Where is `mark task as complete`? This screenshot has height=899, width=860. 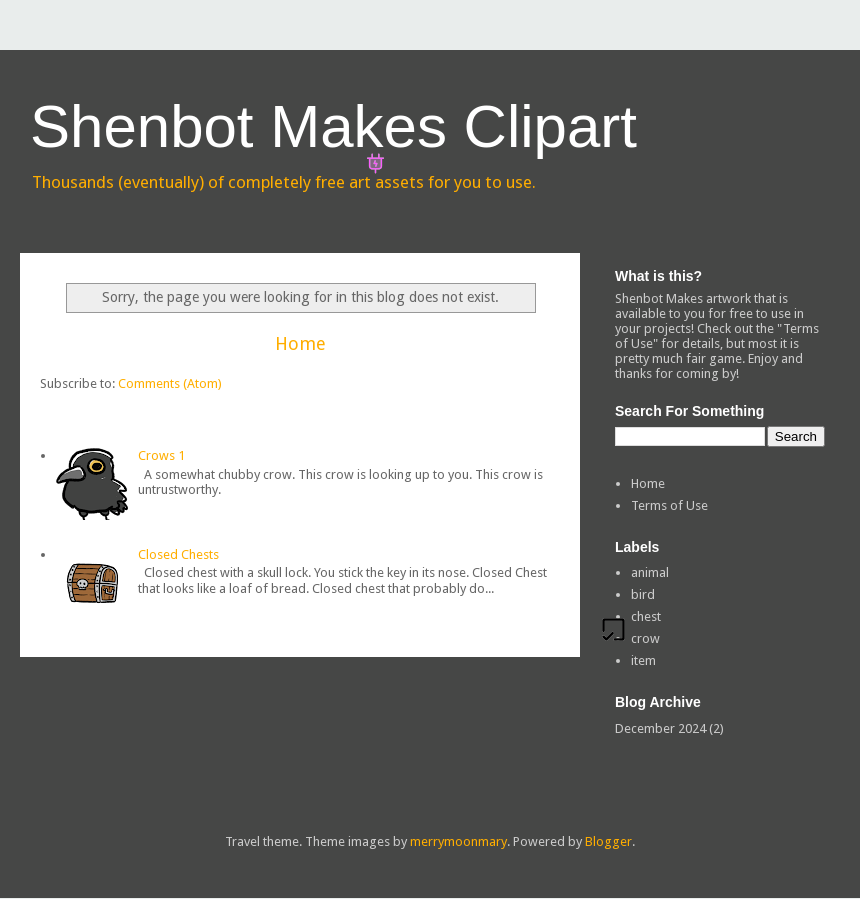
mark task as complete is located at coordinates (613, 629).